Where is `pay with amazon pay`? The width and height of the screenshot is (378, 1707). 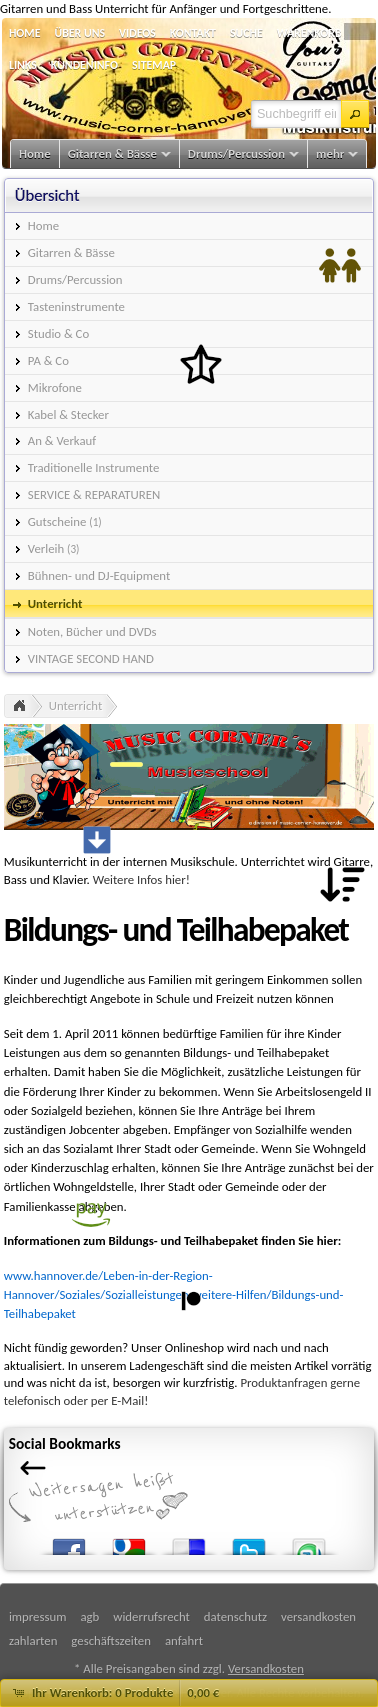
pay with amazon pay is located at coordinates (91, 1215).